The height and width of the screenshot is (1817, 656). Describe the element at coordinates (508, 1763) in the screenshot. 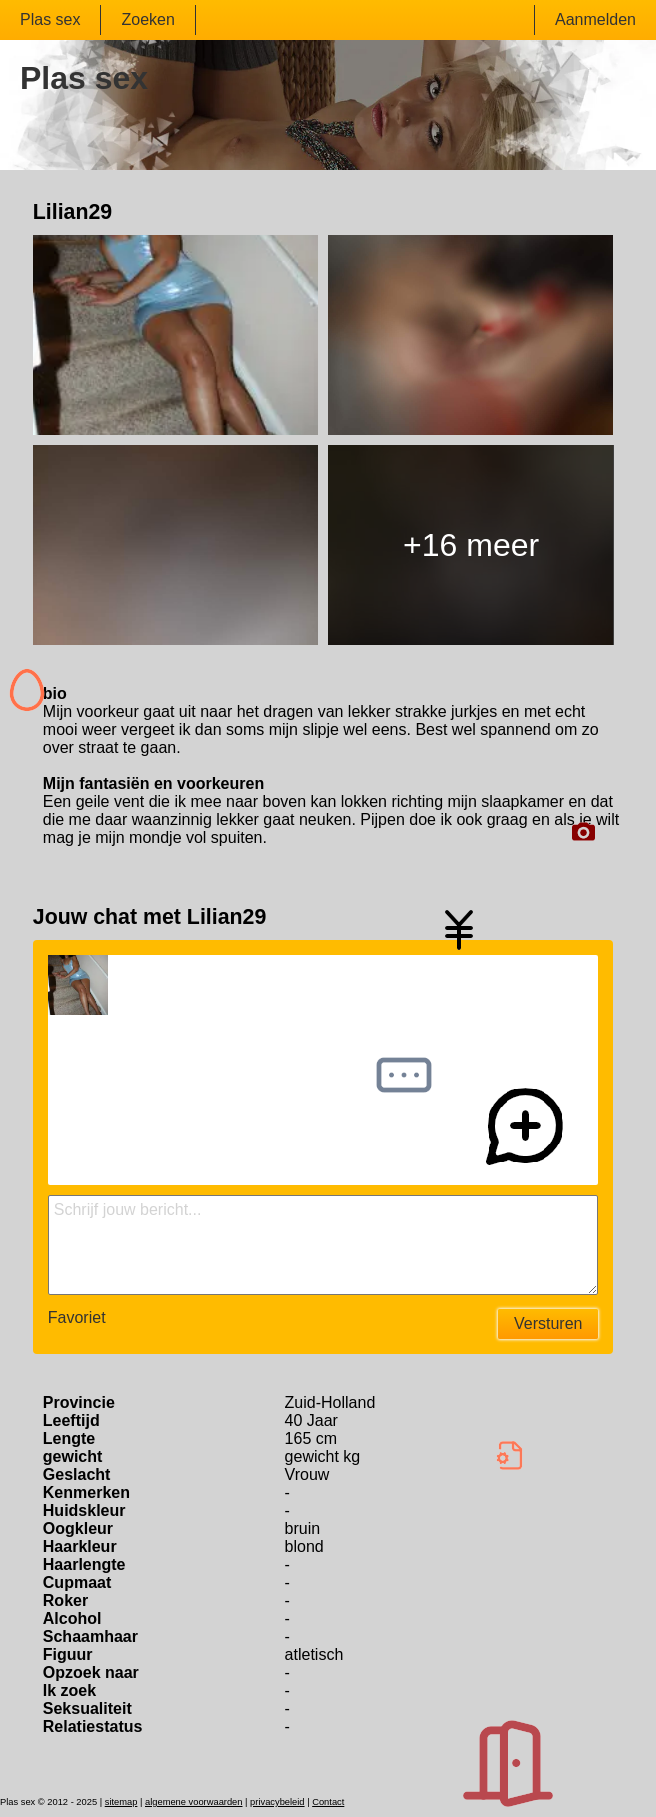

I see `log out or exit the application` at that location.